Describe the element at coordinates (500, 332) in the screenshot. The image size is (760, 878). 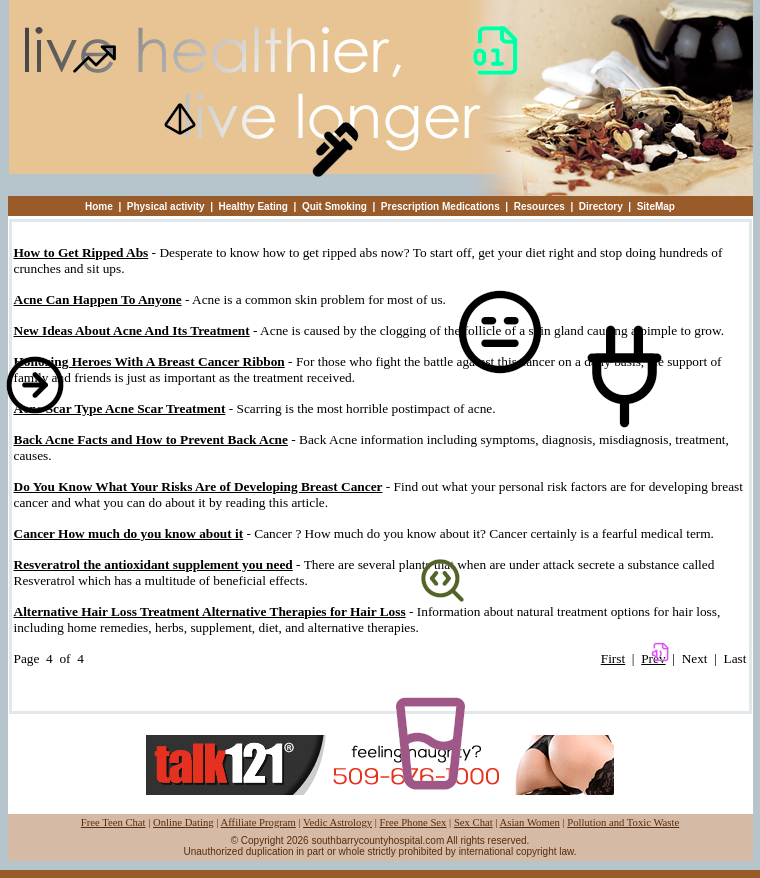
I see `express annoyance or frustration in a reaction` at that location.